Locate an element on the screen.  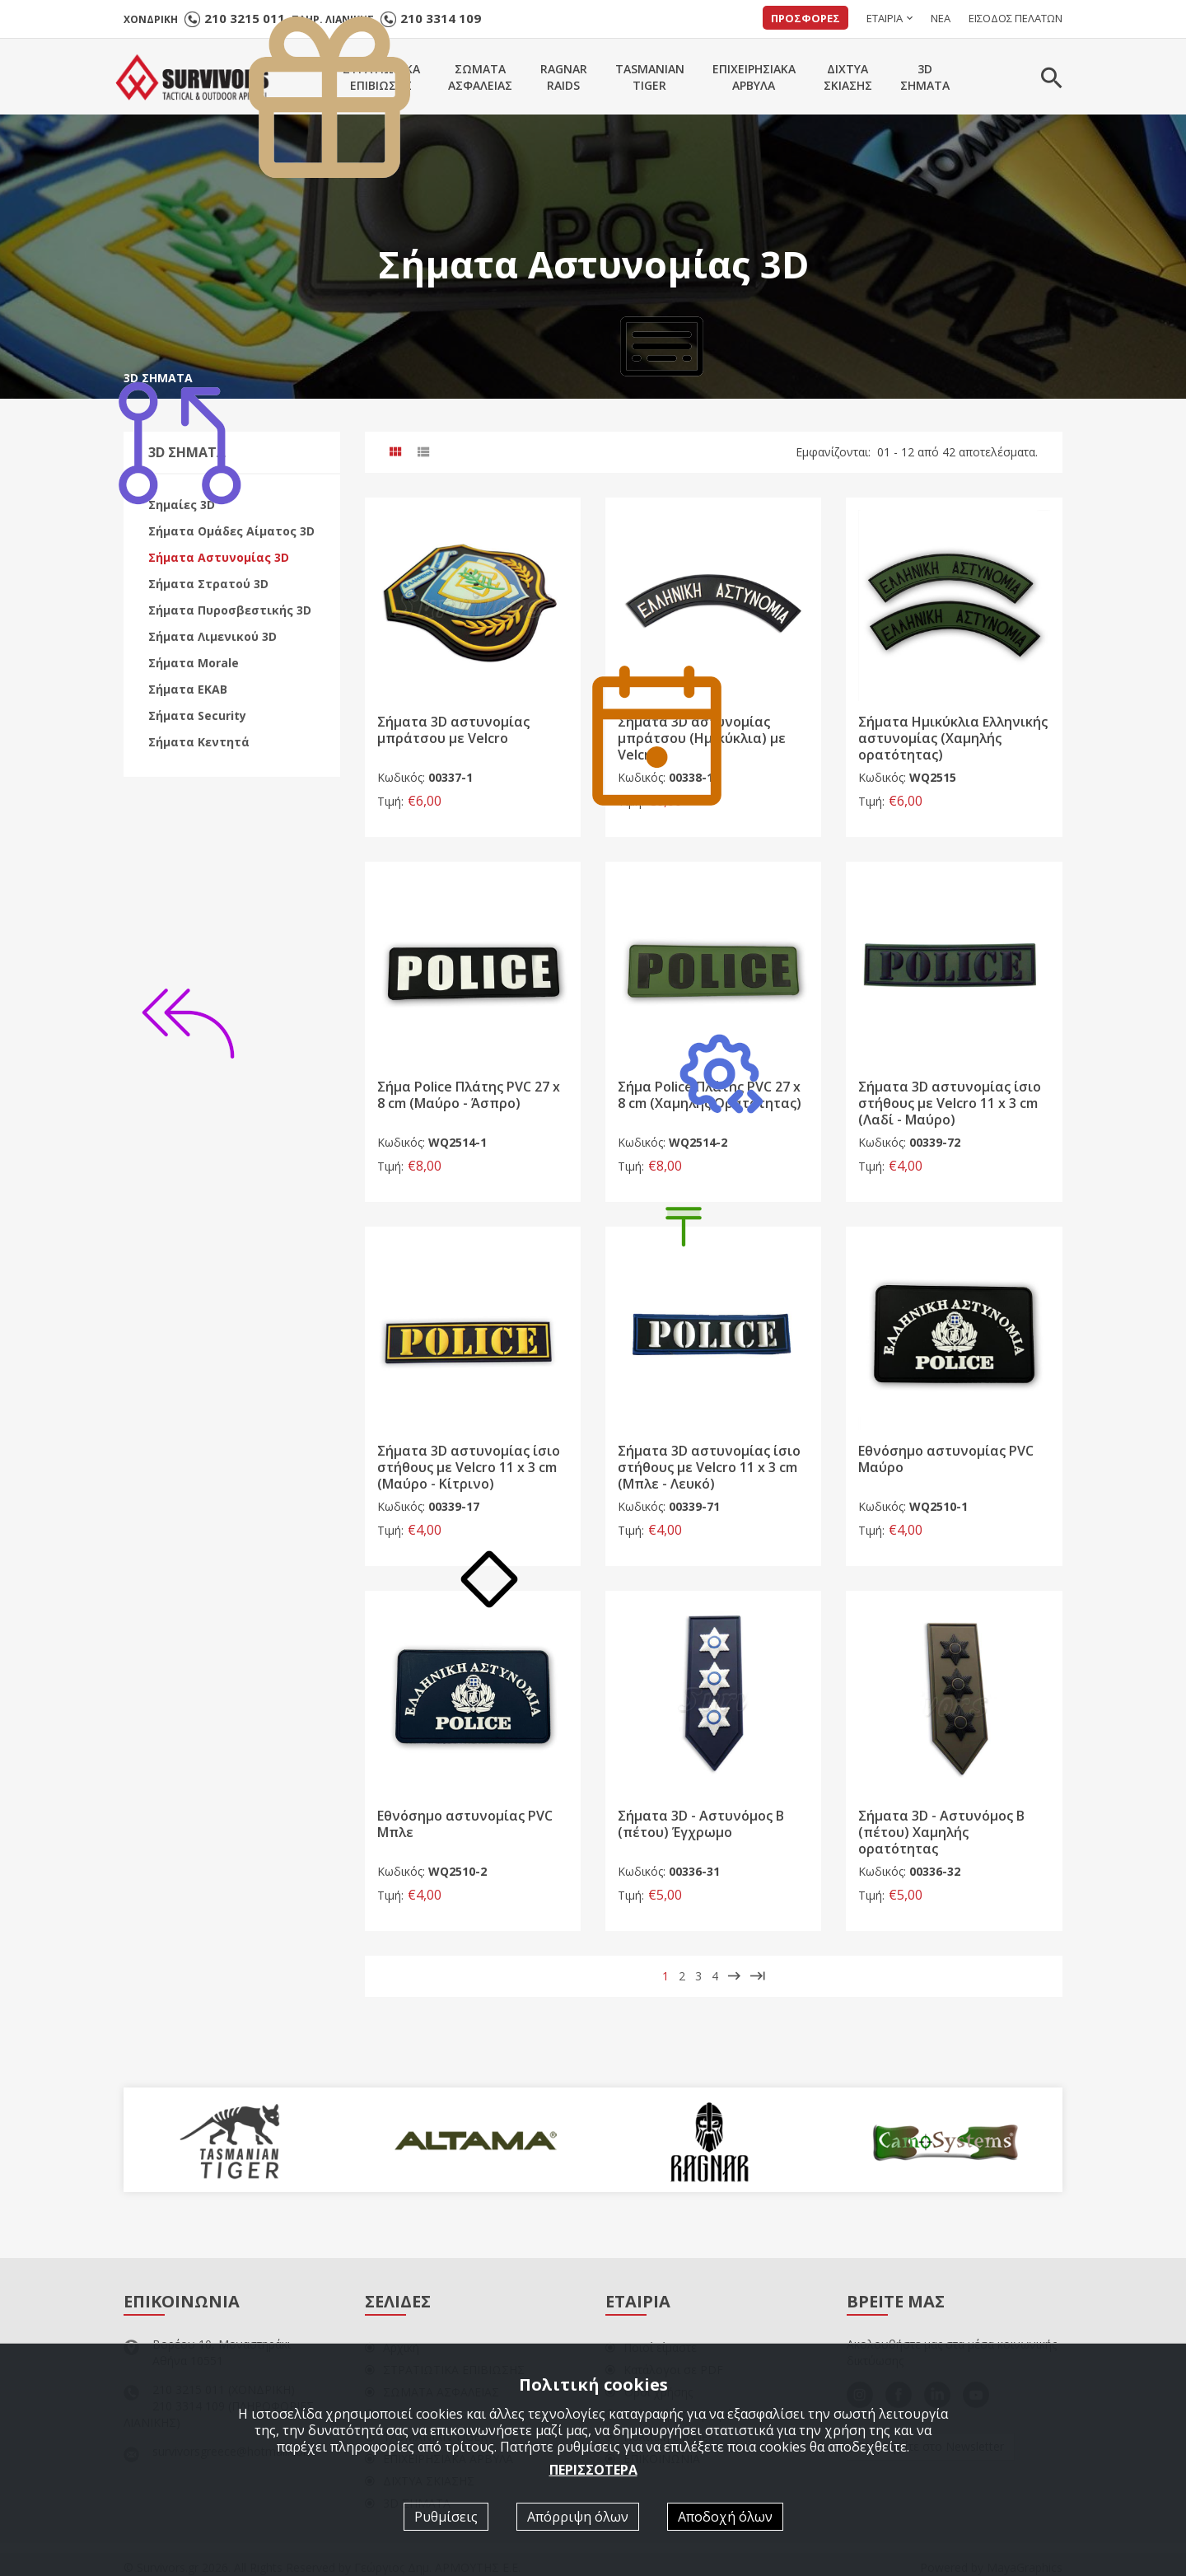
indicates a calendar event or reminder is located at coordinates (656, 741).